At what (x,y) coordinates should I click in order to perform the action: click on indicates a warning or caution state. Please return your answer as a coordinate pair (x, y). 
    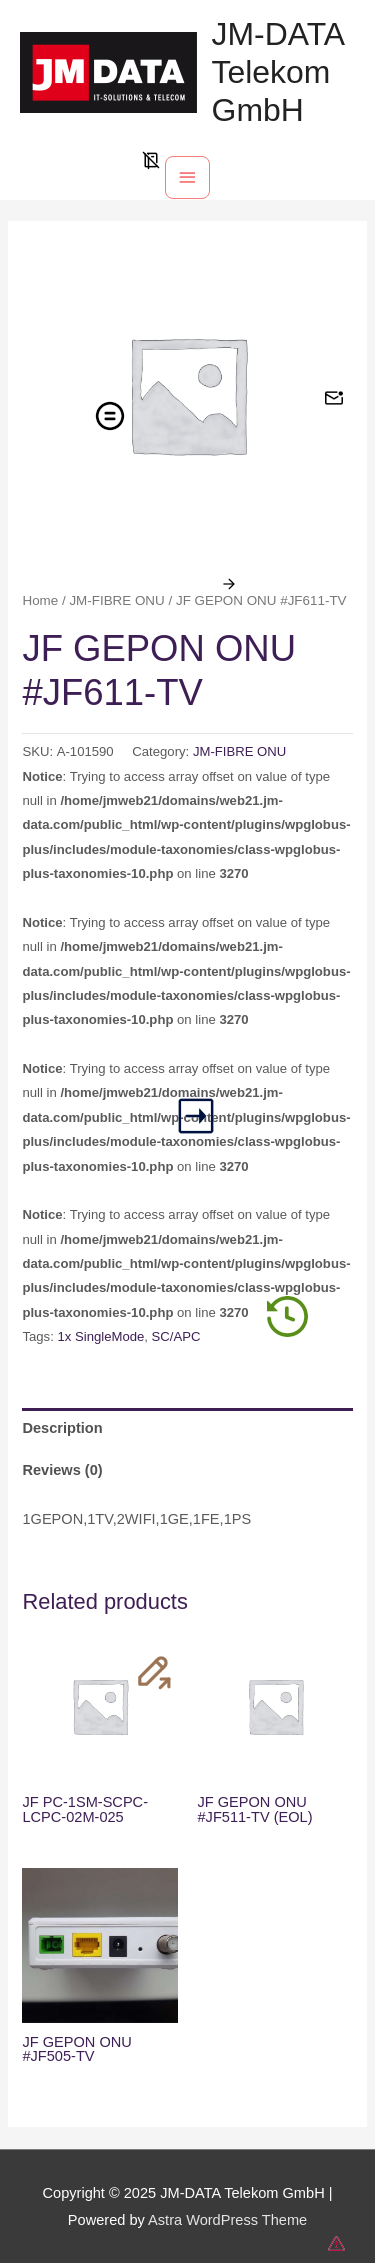
    Looking at the image, I should click on (336, 2243).